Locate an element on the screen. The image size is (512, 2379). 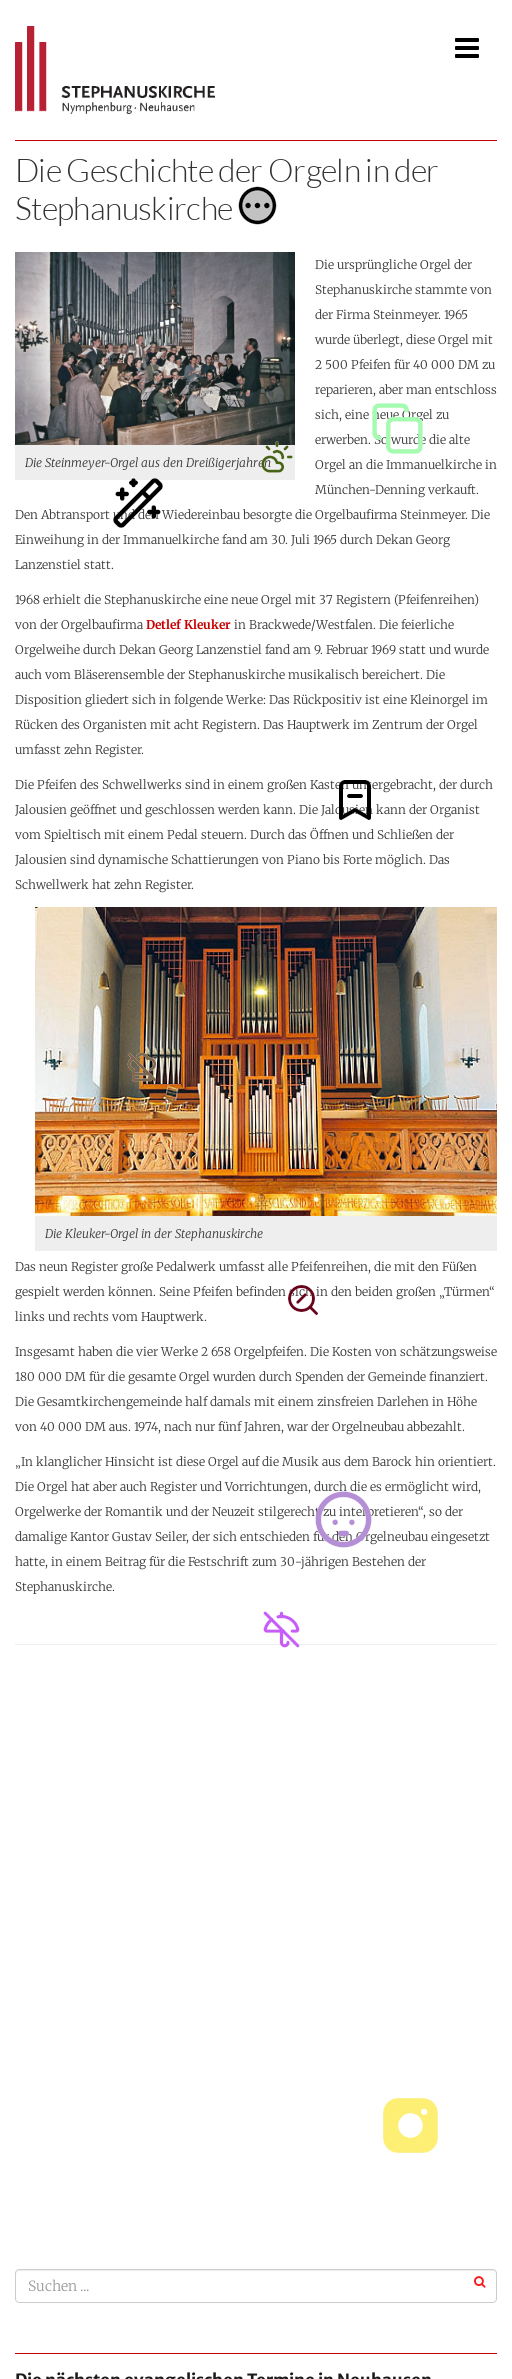
indicates a sad or disappointed mood is located at coordinates (343, 1519).